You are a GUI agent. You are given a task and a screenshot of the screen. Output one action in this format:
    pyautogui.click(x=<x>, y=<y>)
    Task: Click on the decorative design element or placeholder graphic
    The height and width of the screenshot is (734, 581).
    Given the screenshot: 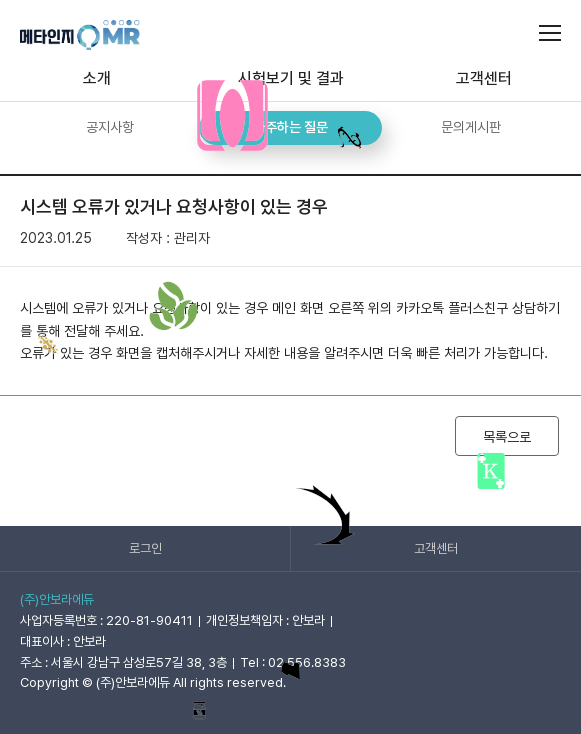 What is the action you would take?
    pyautogui.click(x=232, y=115)
    